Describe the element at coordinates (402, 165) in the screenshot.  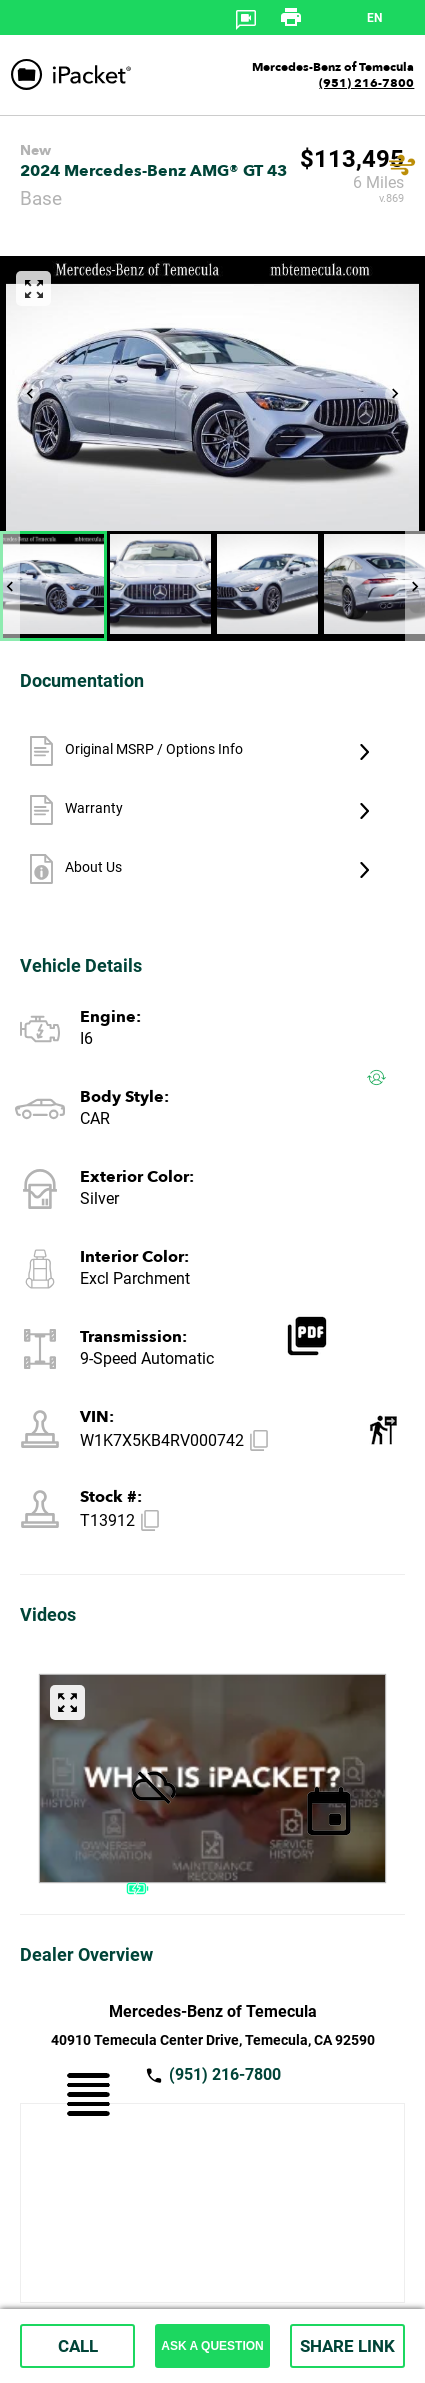
I see `indicates current wind conditions` at that location.